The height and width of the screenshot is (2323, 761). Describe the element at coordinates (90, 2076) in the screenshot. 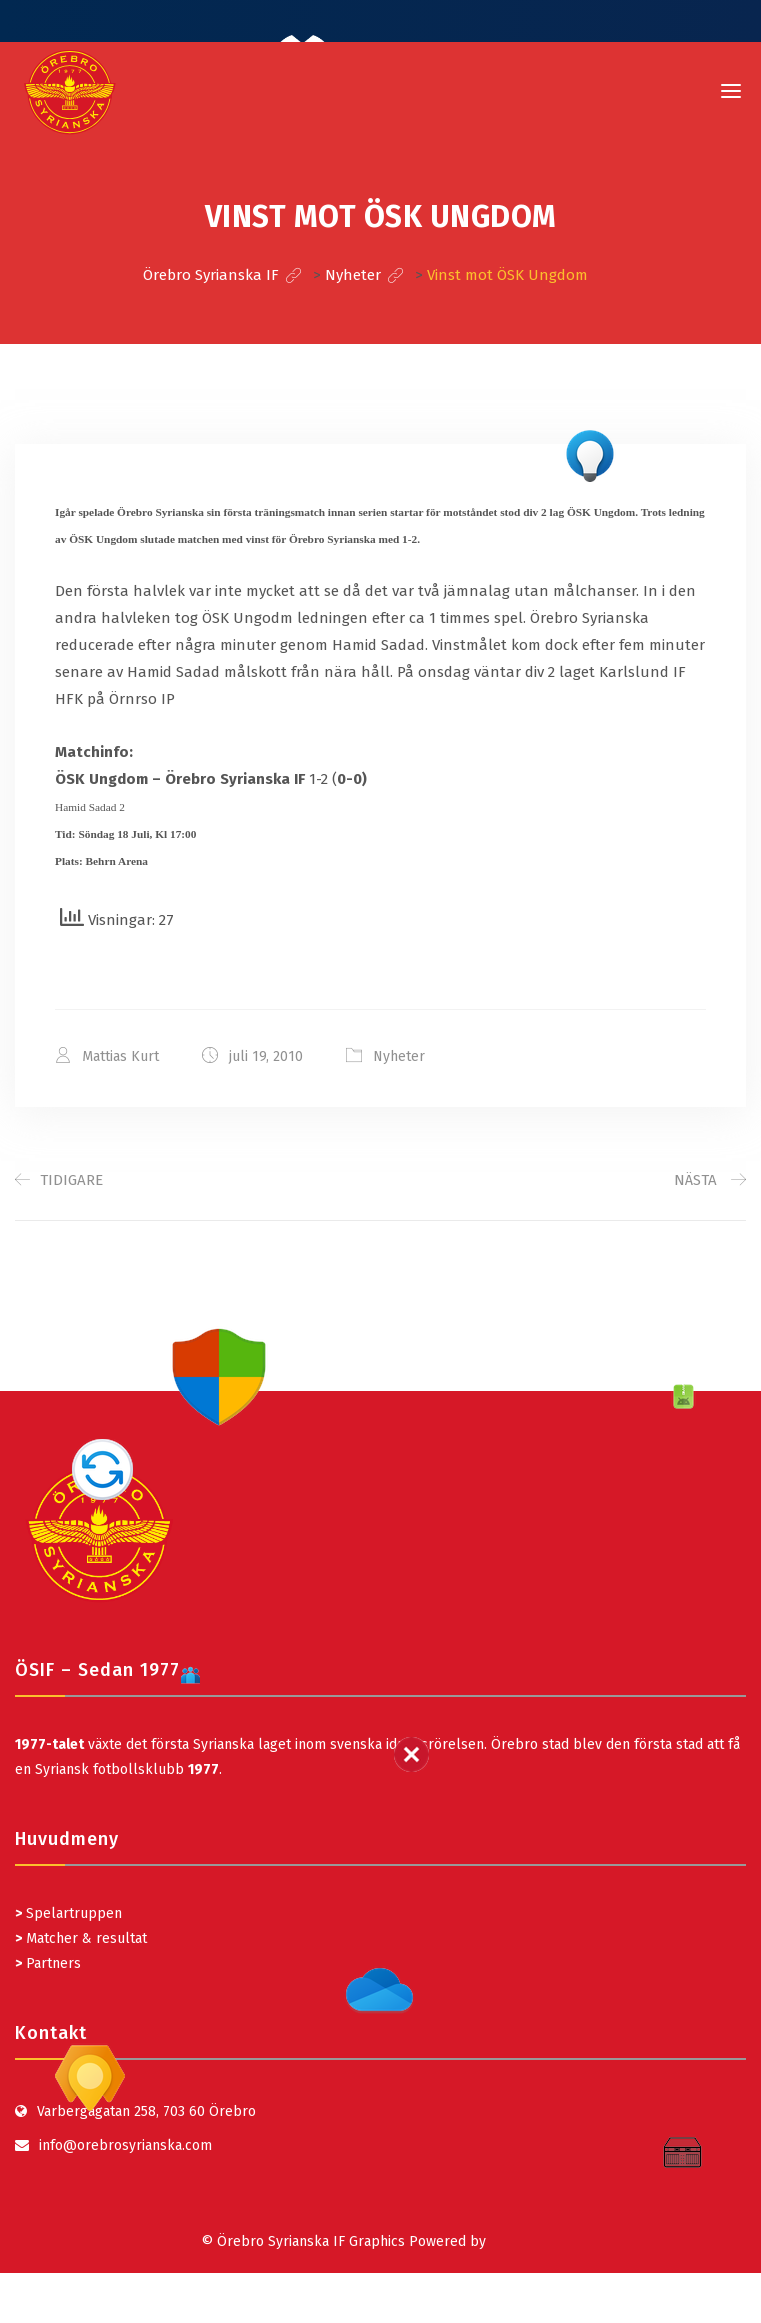

I see `open field service management app` at that location.